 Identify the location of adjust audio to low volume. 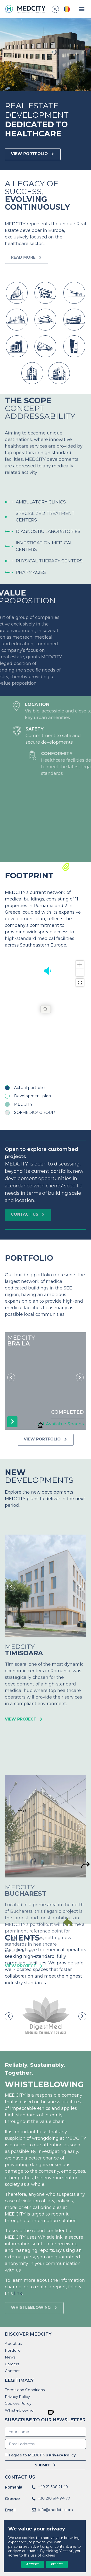
(48, 971).